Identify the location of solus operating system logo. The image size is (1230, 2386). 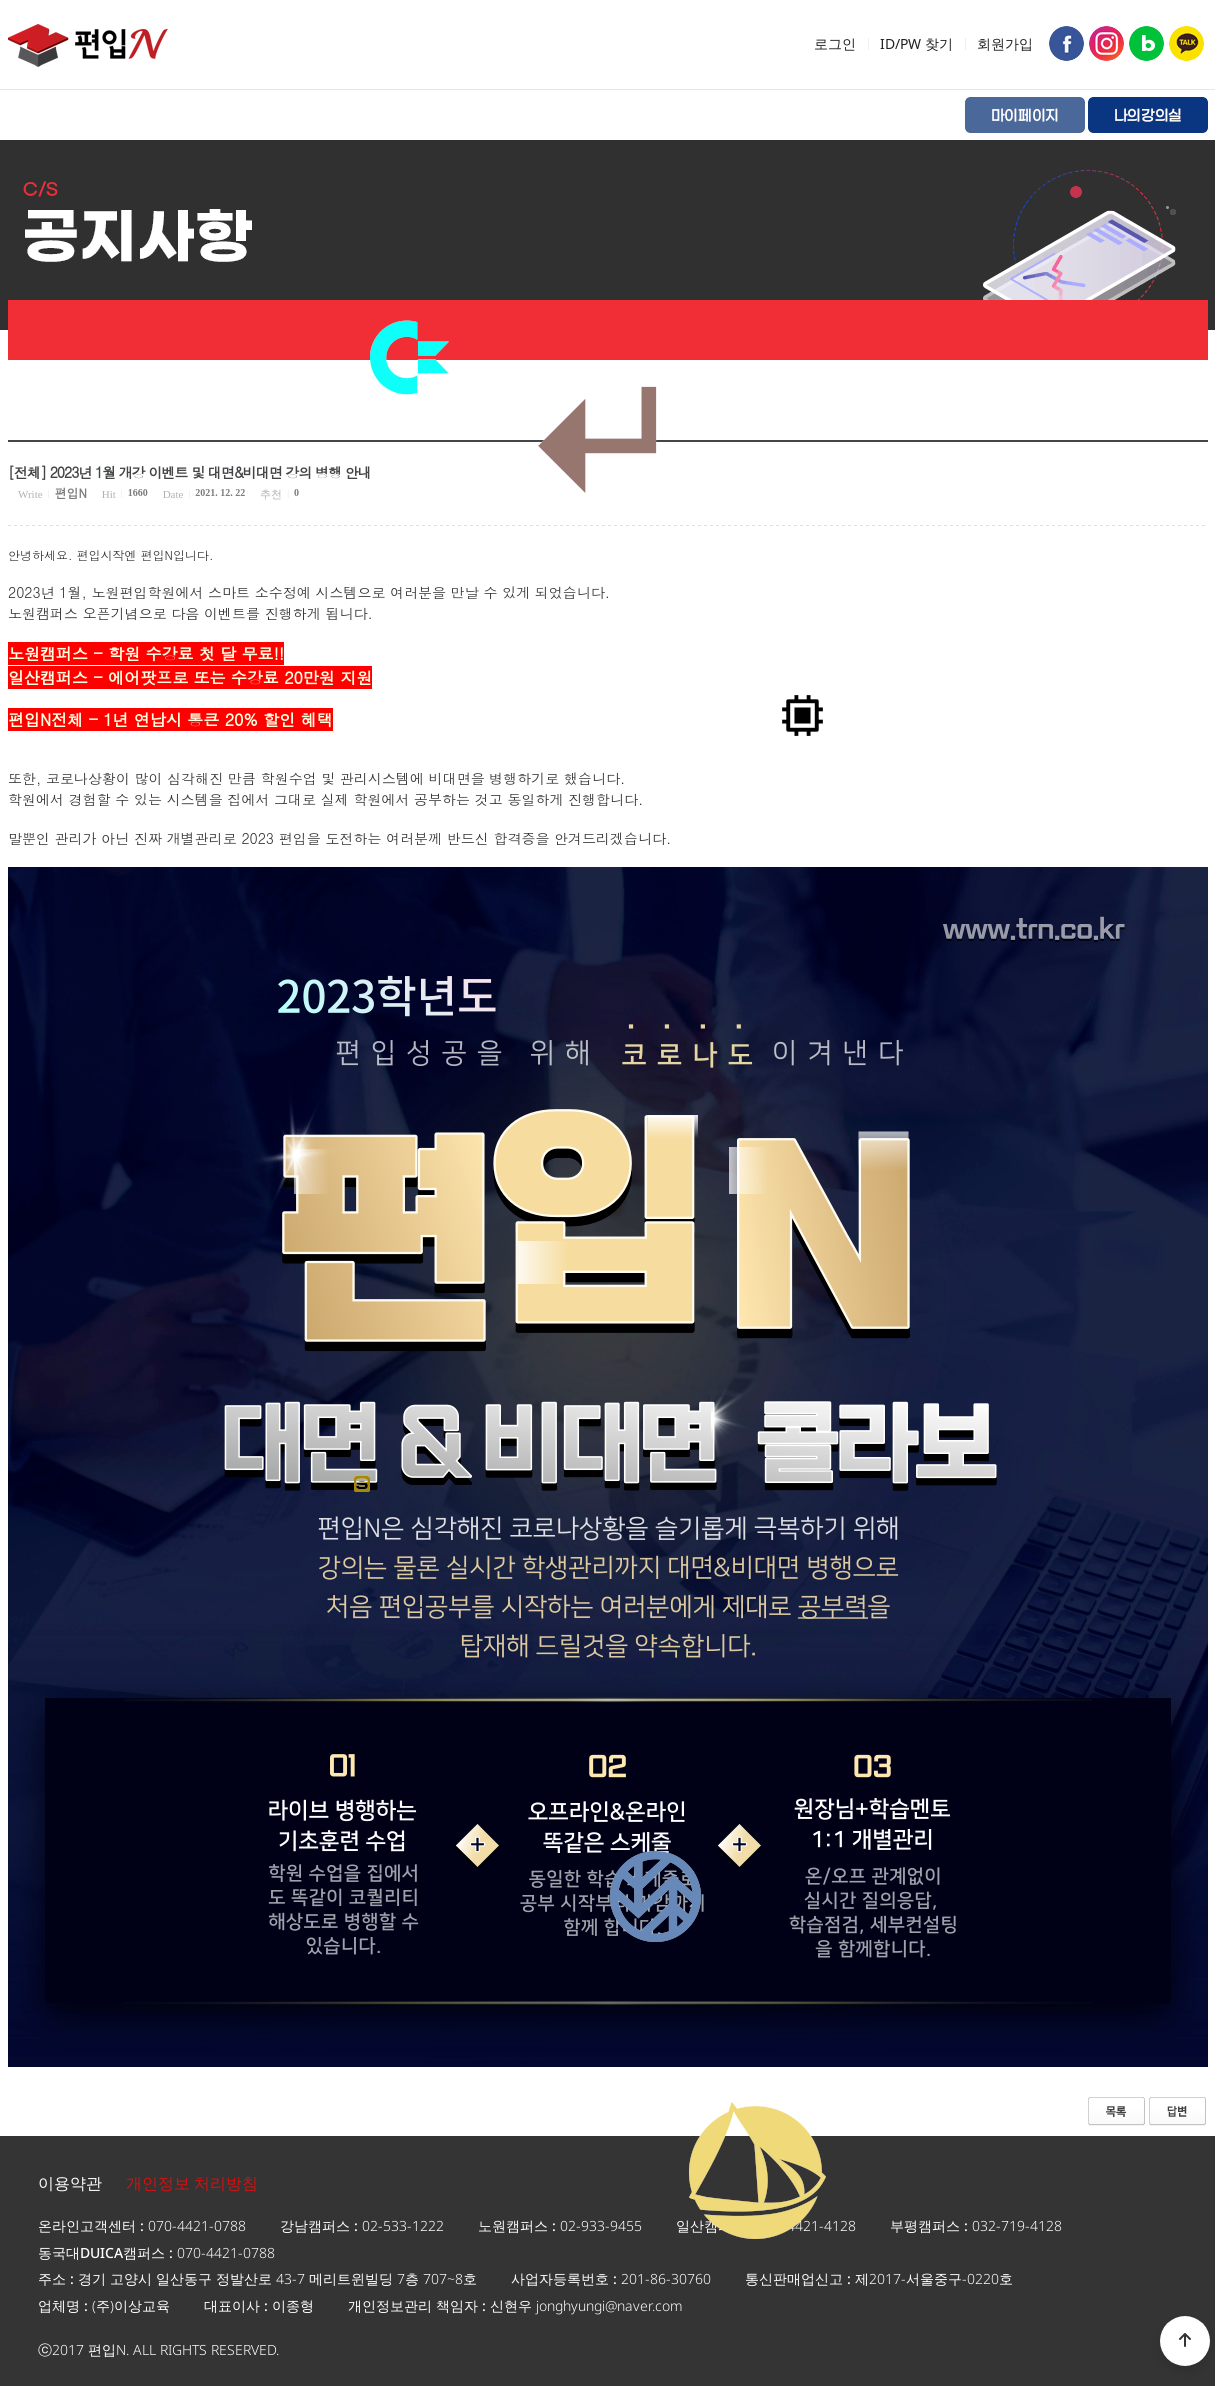
(757, 2170).